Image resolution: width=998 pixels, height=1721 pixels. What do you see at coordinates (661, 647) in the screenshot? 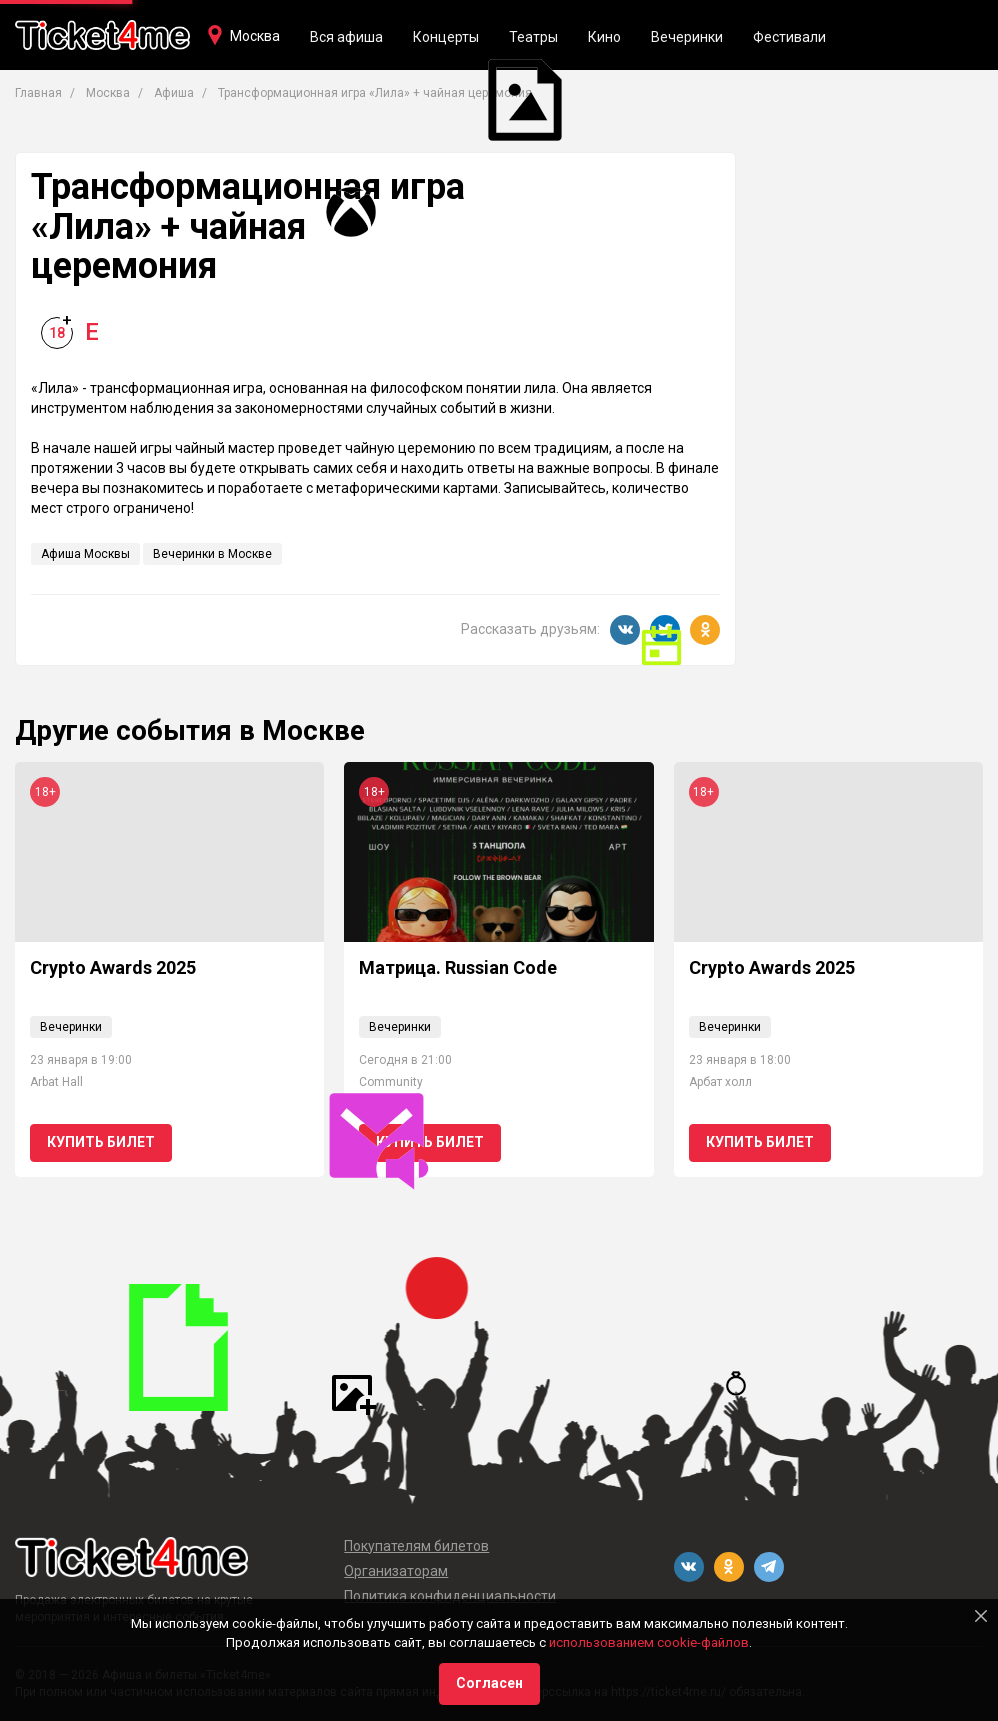
I see `view or create a calendar event` at bounding box center [661, 647].